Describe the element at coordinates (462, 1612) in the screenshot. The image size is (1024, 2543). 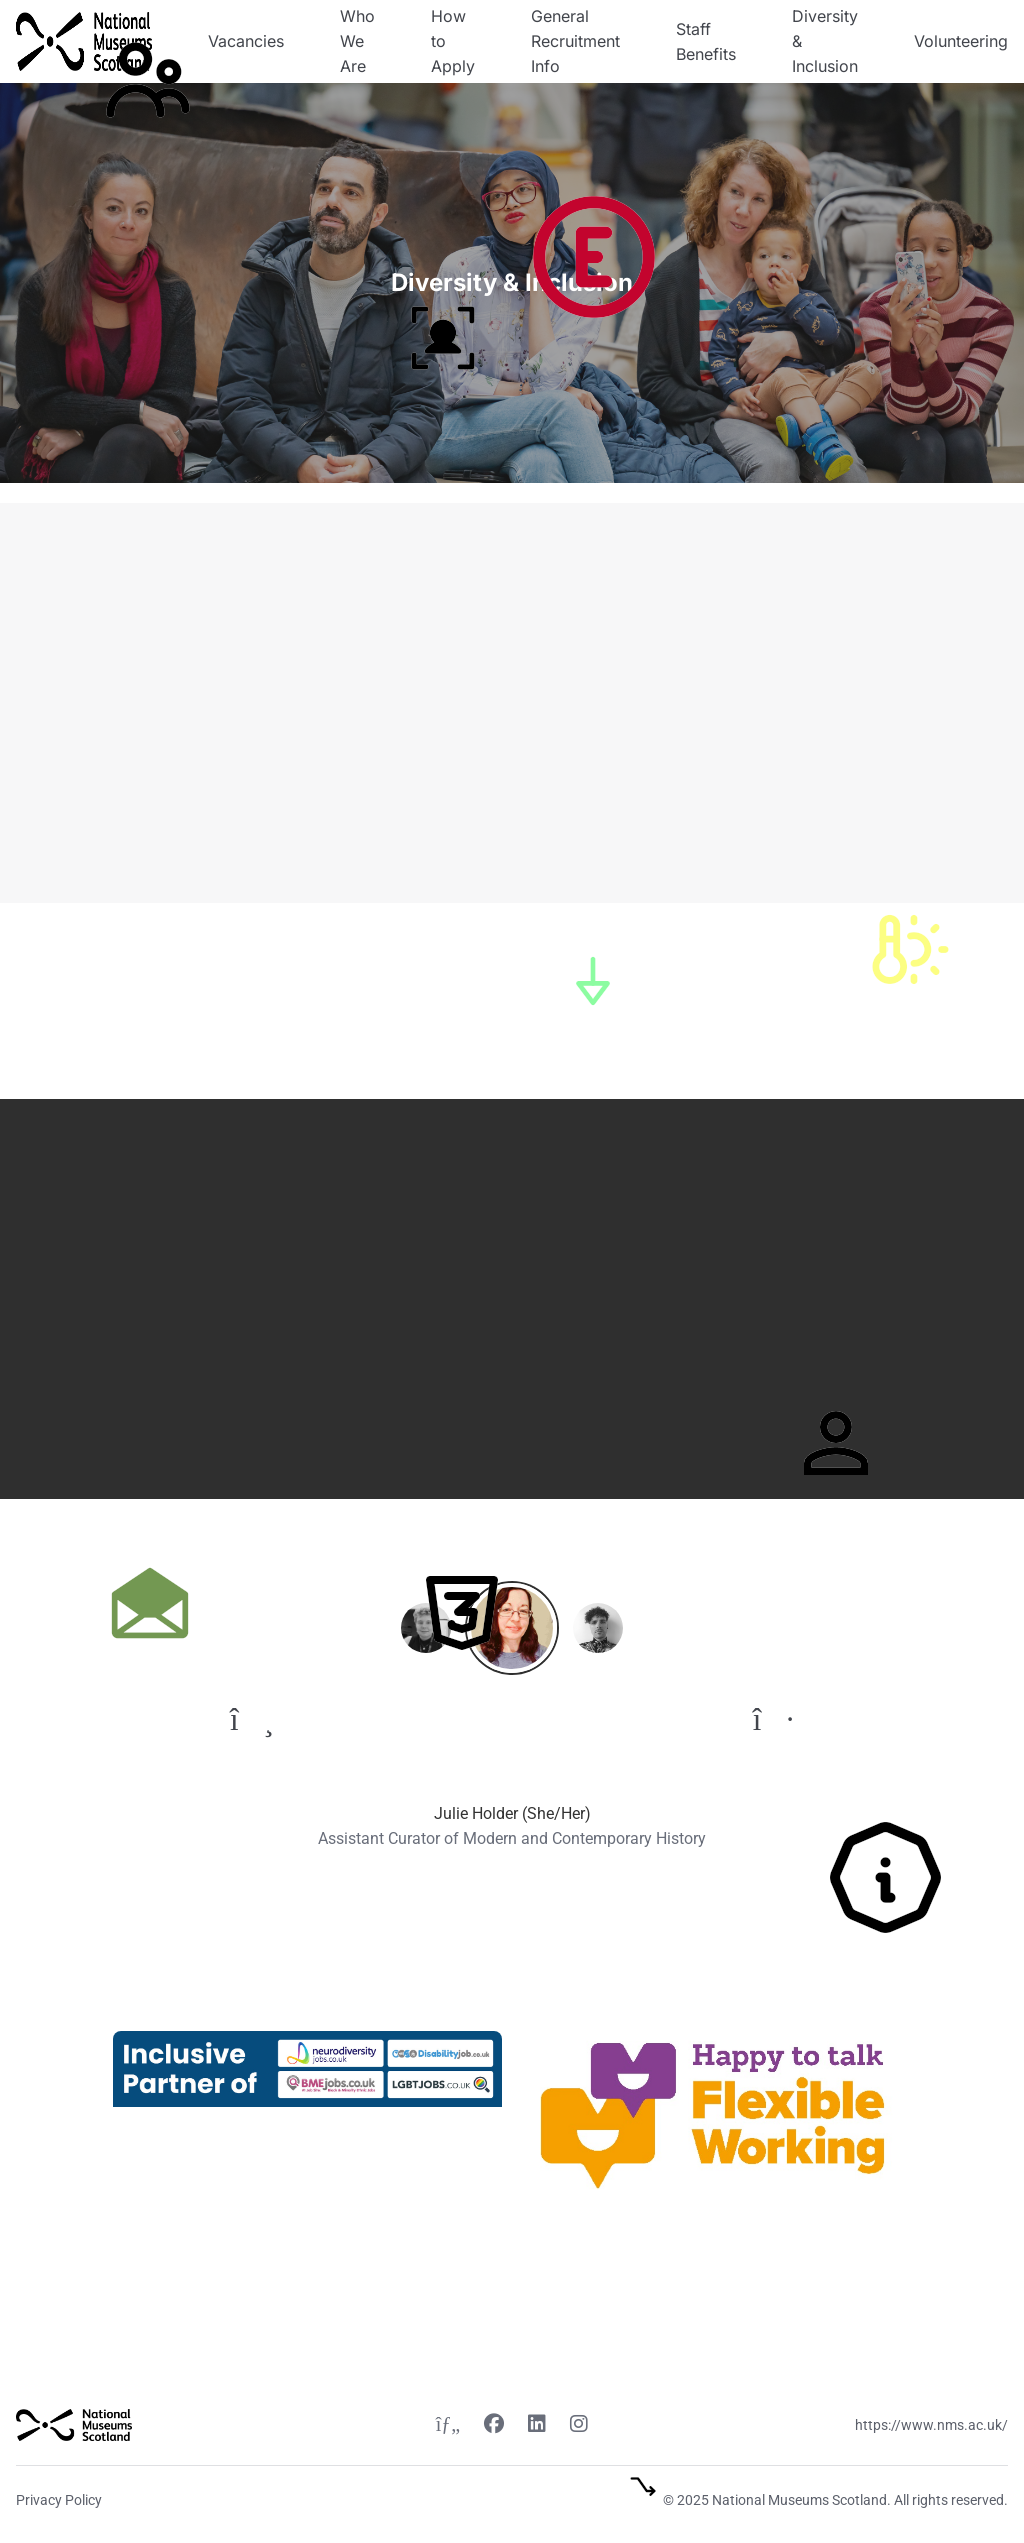
I see `indicates CSS3 styling or stylesheet functionality` at that location.